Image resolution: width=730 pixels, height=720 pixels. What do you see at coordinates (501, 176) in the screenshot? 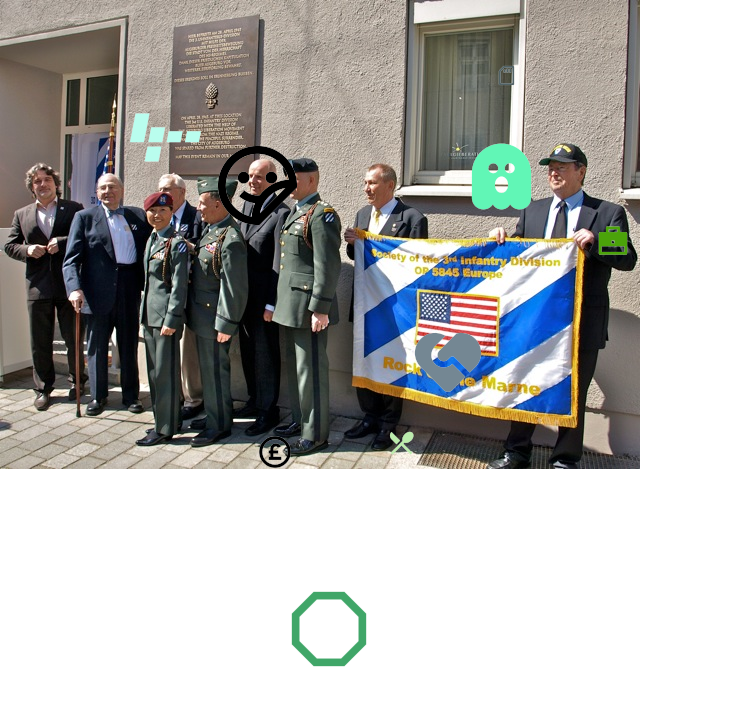
I see `ghost mode or incognito status indicator` at bounding box center [501, 176].